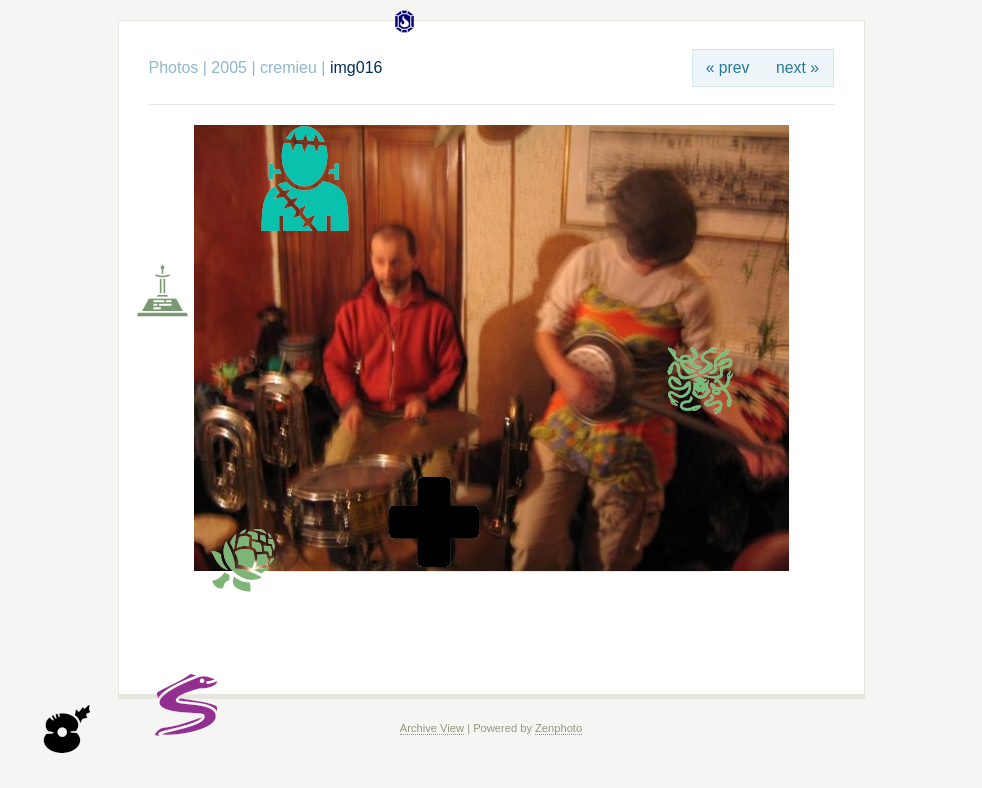 This screenshot has height=788, width=982. What do you see at coordinates (305, 179) in the screenshot?
I see `select frankenstein character or monster avatar` at bounding box center [305, 179].